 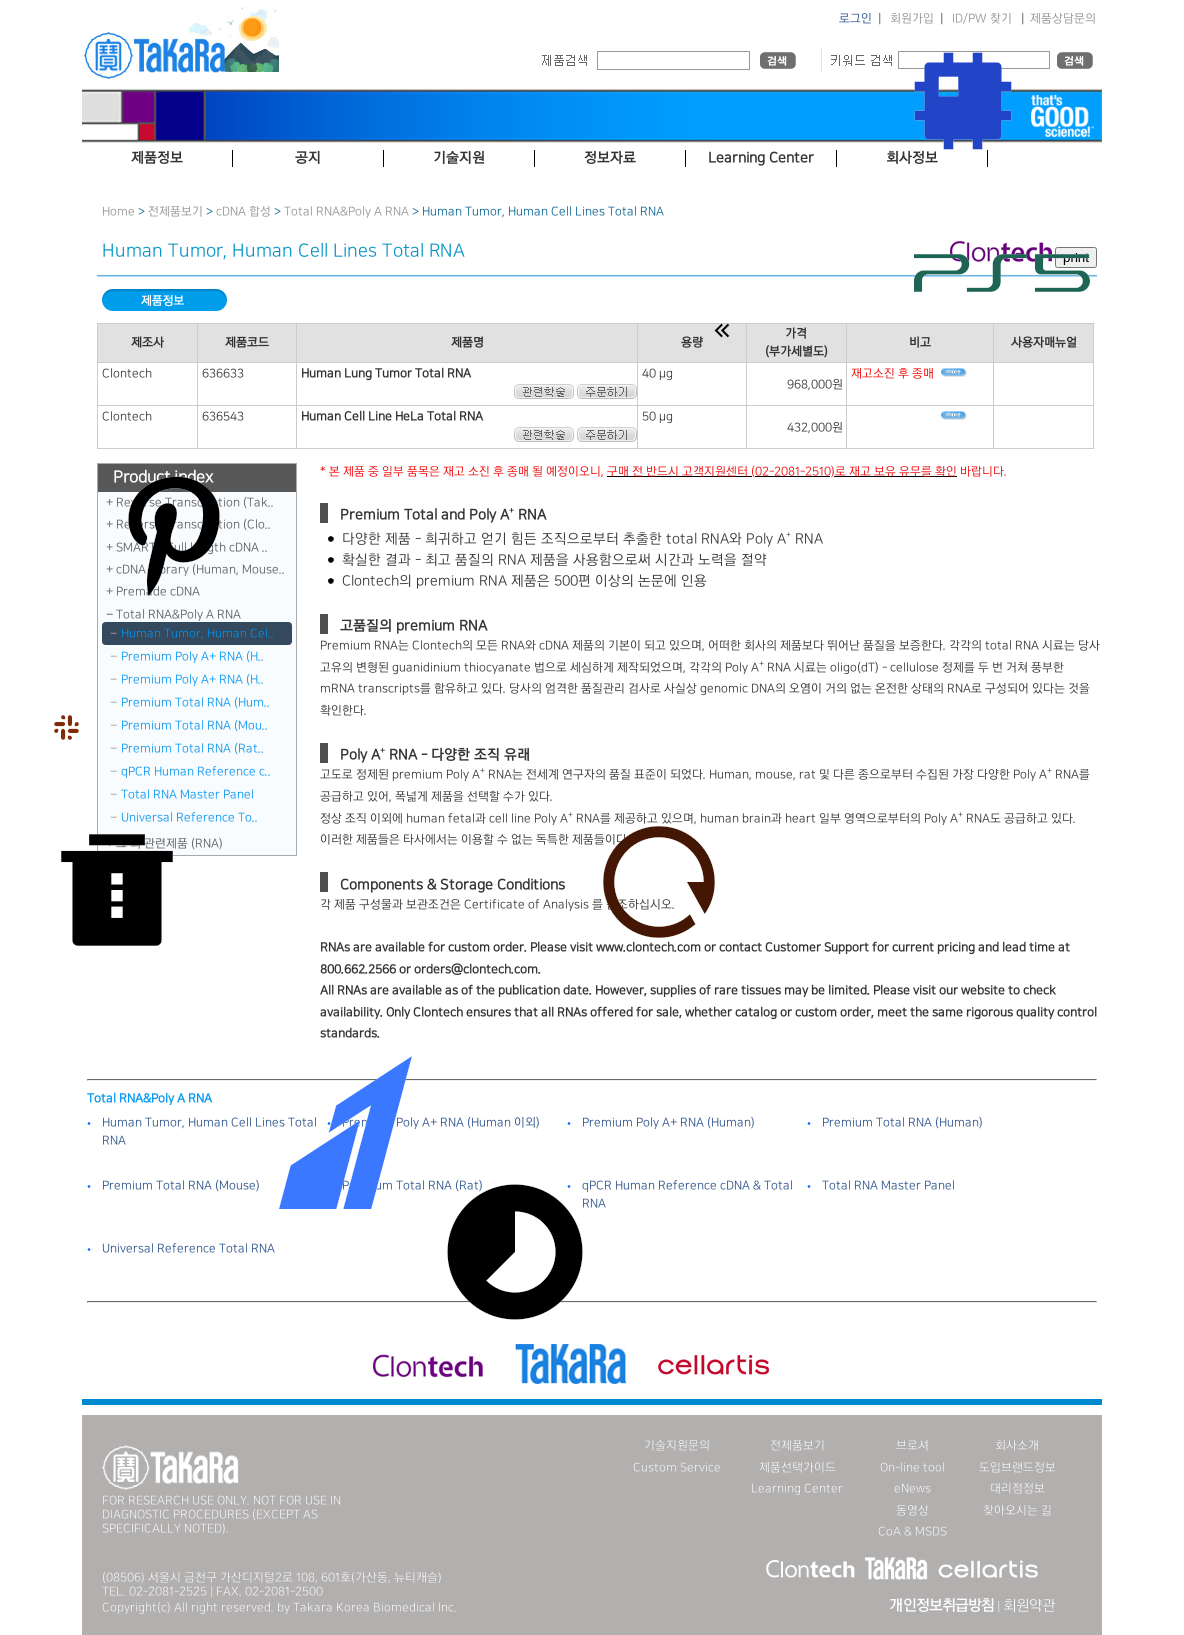 What do you see at coordinates (963, 101) in the screenshot?
I see `view CPU or processor information` at bounding box center [963, 101].